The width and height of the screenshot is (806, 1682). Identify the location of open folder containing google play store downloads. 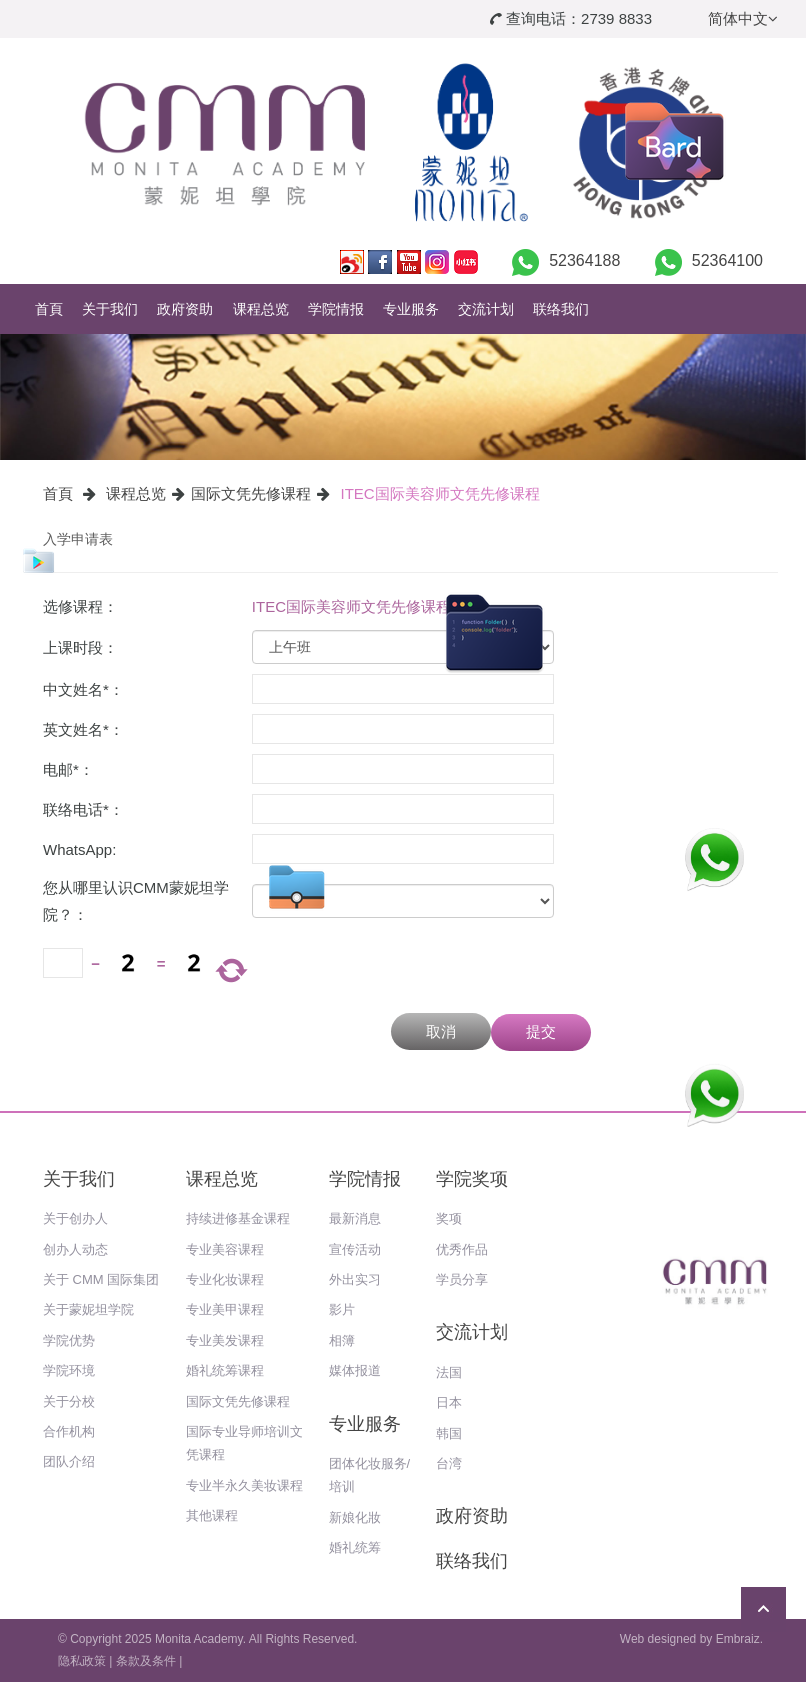
(38, 561).